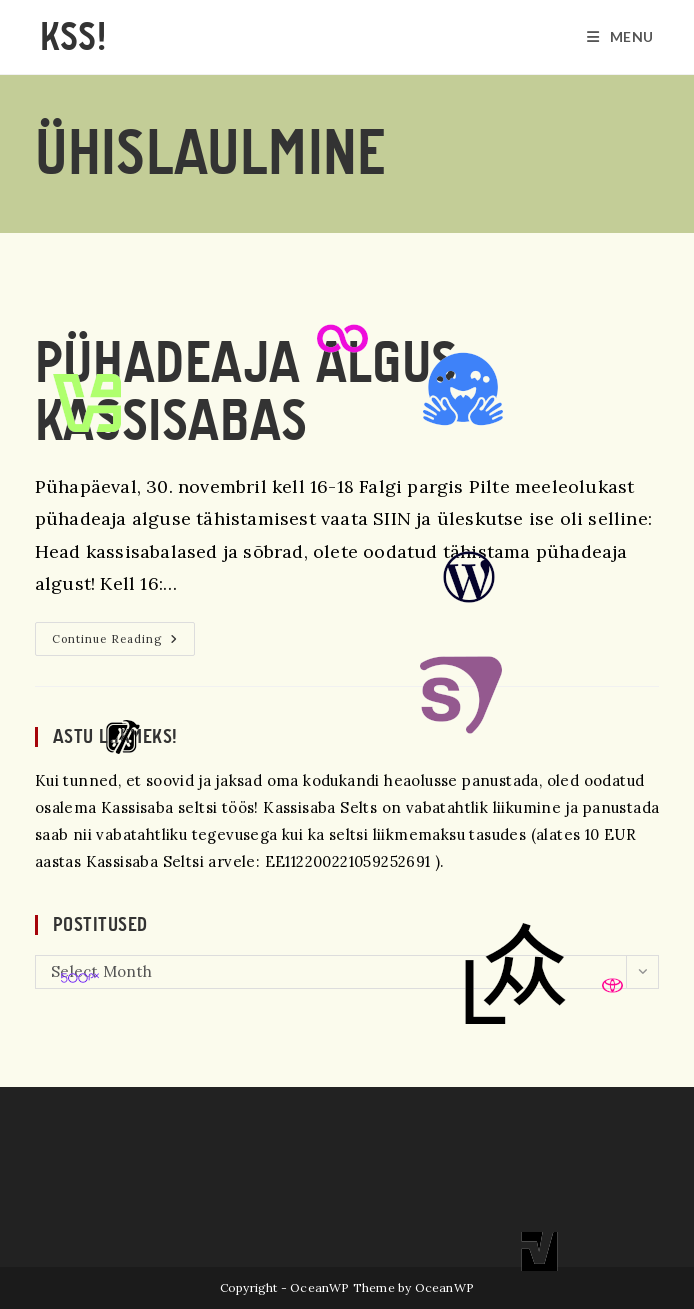 The width and height of the screenshot is (694, 1309). Describe the element at coordinates (80, 978) in the screenshot. I see `open the 500px photography platform` at that location.